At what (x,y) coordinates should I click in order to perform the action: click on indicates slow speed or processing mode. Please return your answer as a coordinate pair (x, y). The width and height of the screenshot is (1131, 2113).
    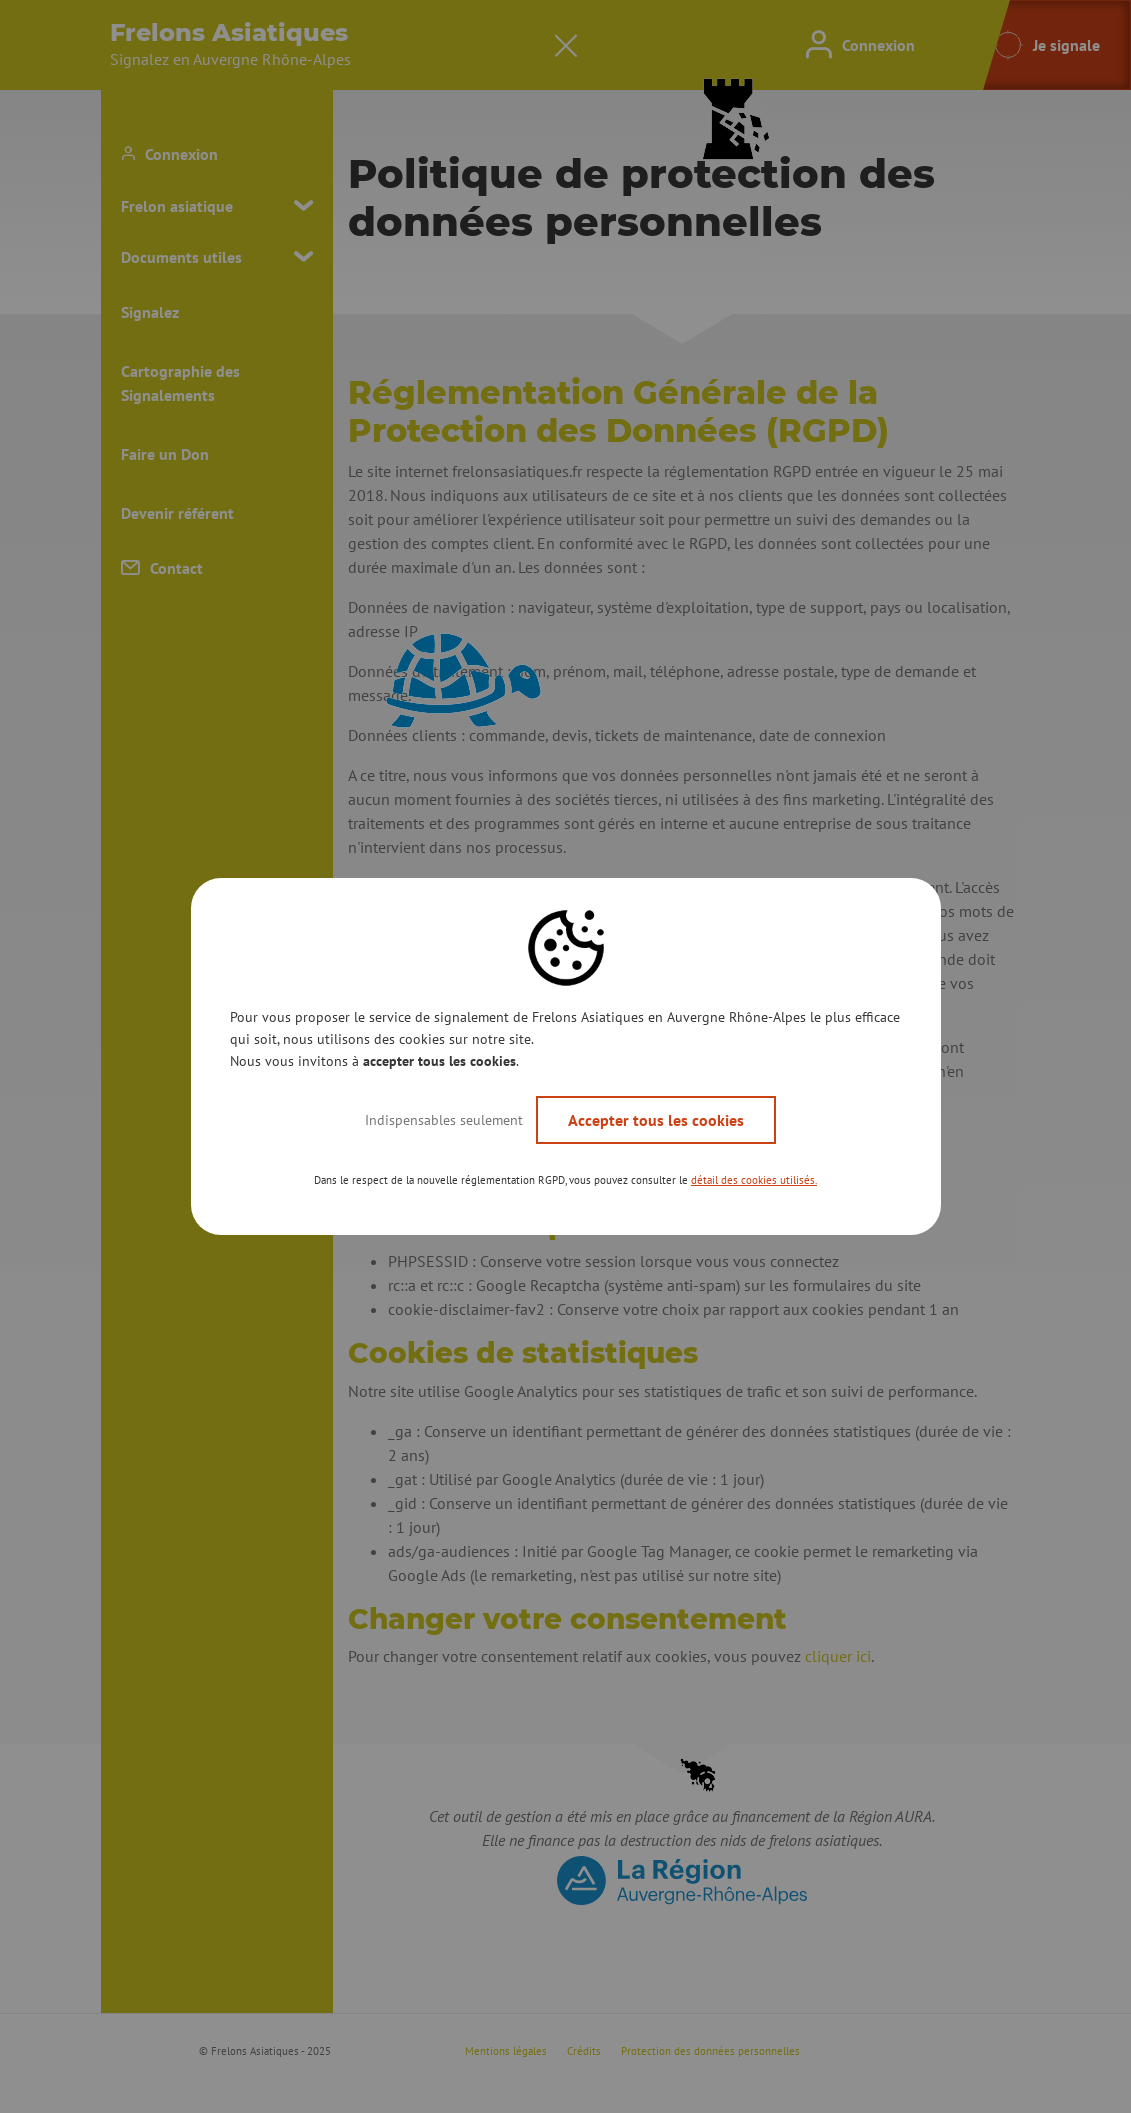
    Looking at the image, I should click on (463, 680).